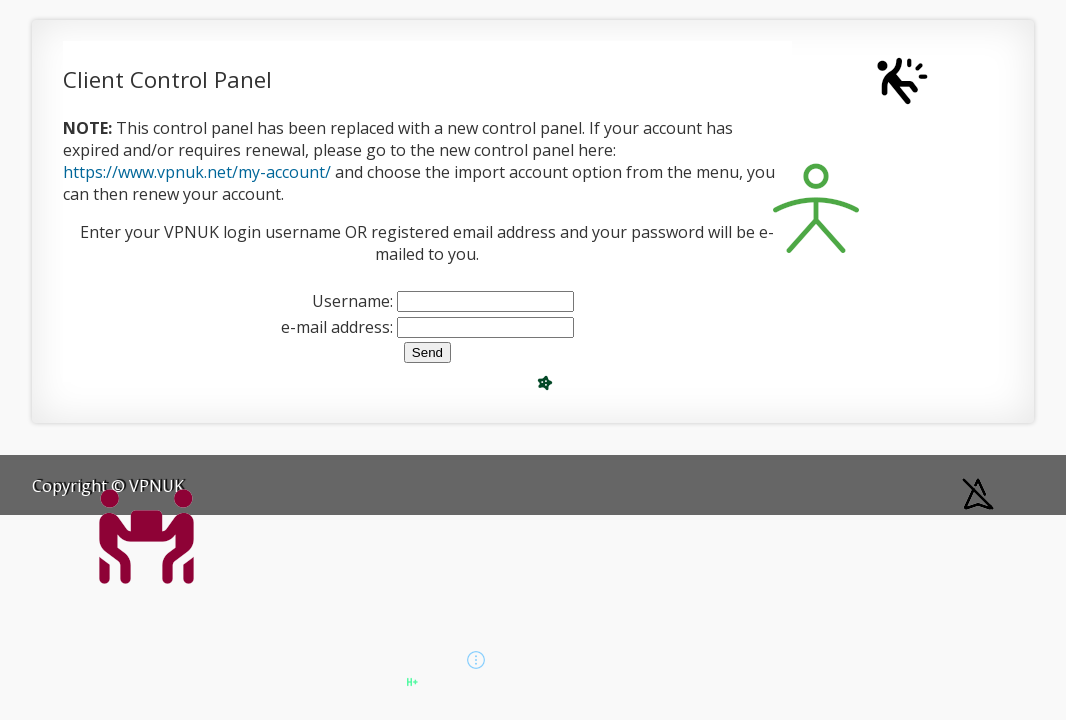  What do you see at coordinates (816, 210) in the screenshot?
I see `view user profile` at bounding box center [816, 210].